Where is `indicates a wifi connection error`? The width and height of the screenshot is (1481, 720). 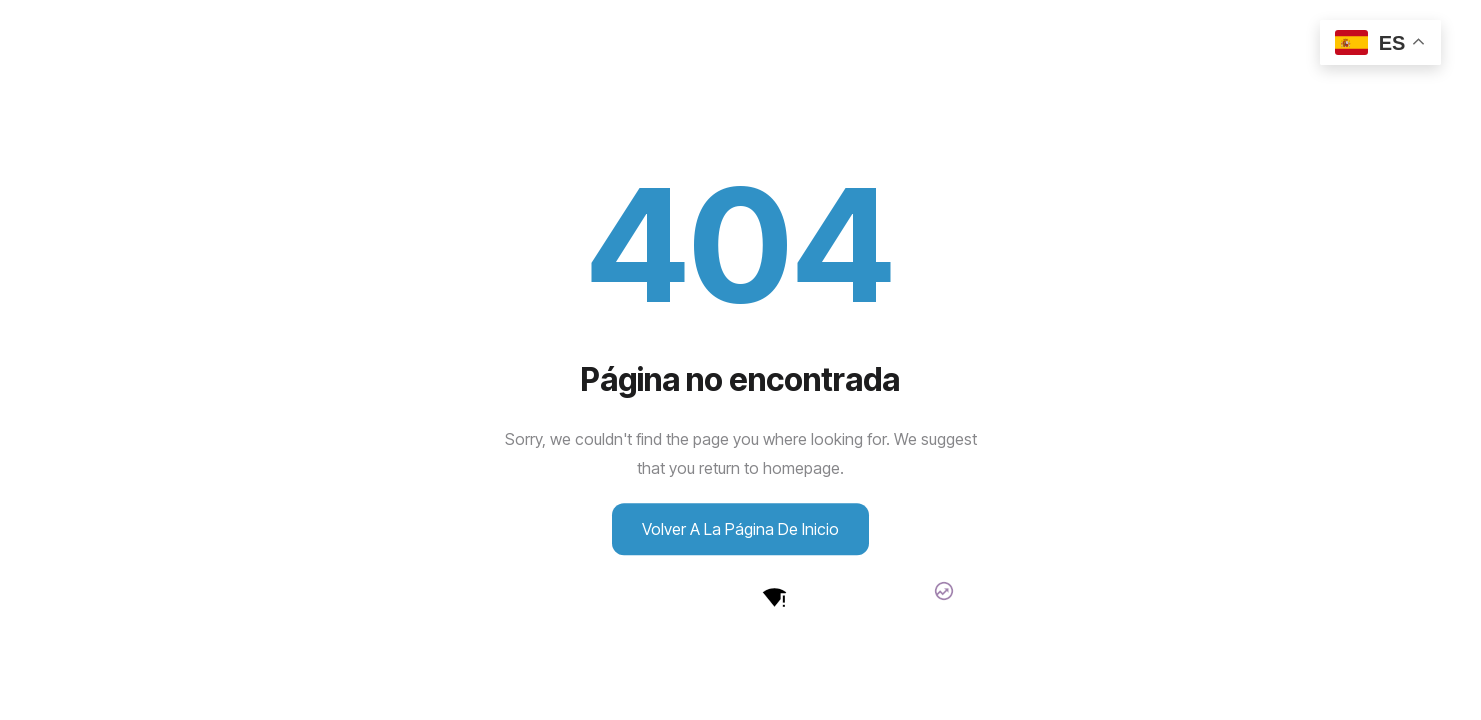
indicates a wifi connection error is located at coordinates (774, 597).